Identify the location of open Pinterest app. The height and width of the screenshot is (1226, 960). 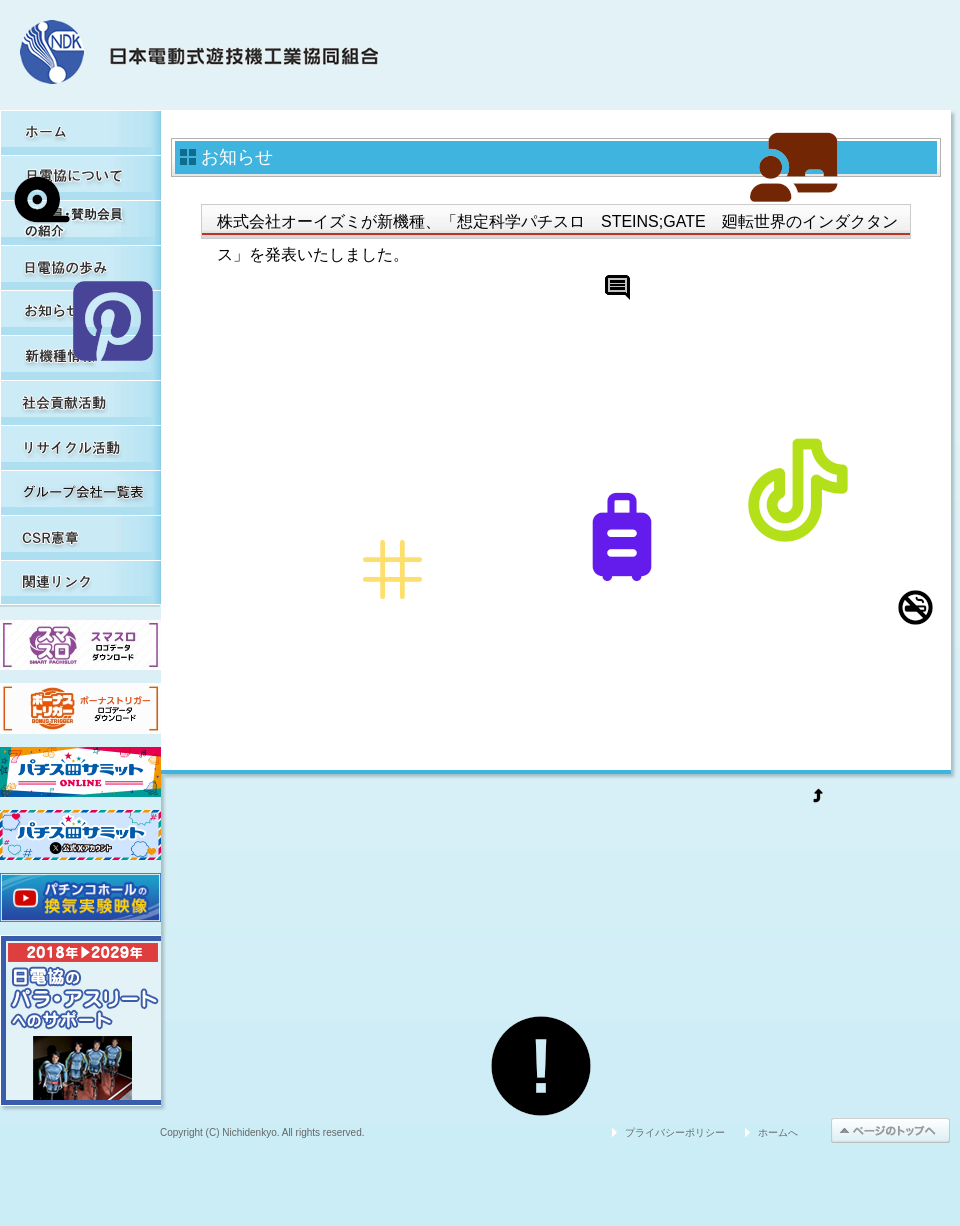
(113, 321).